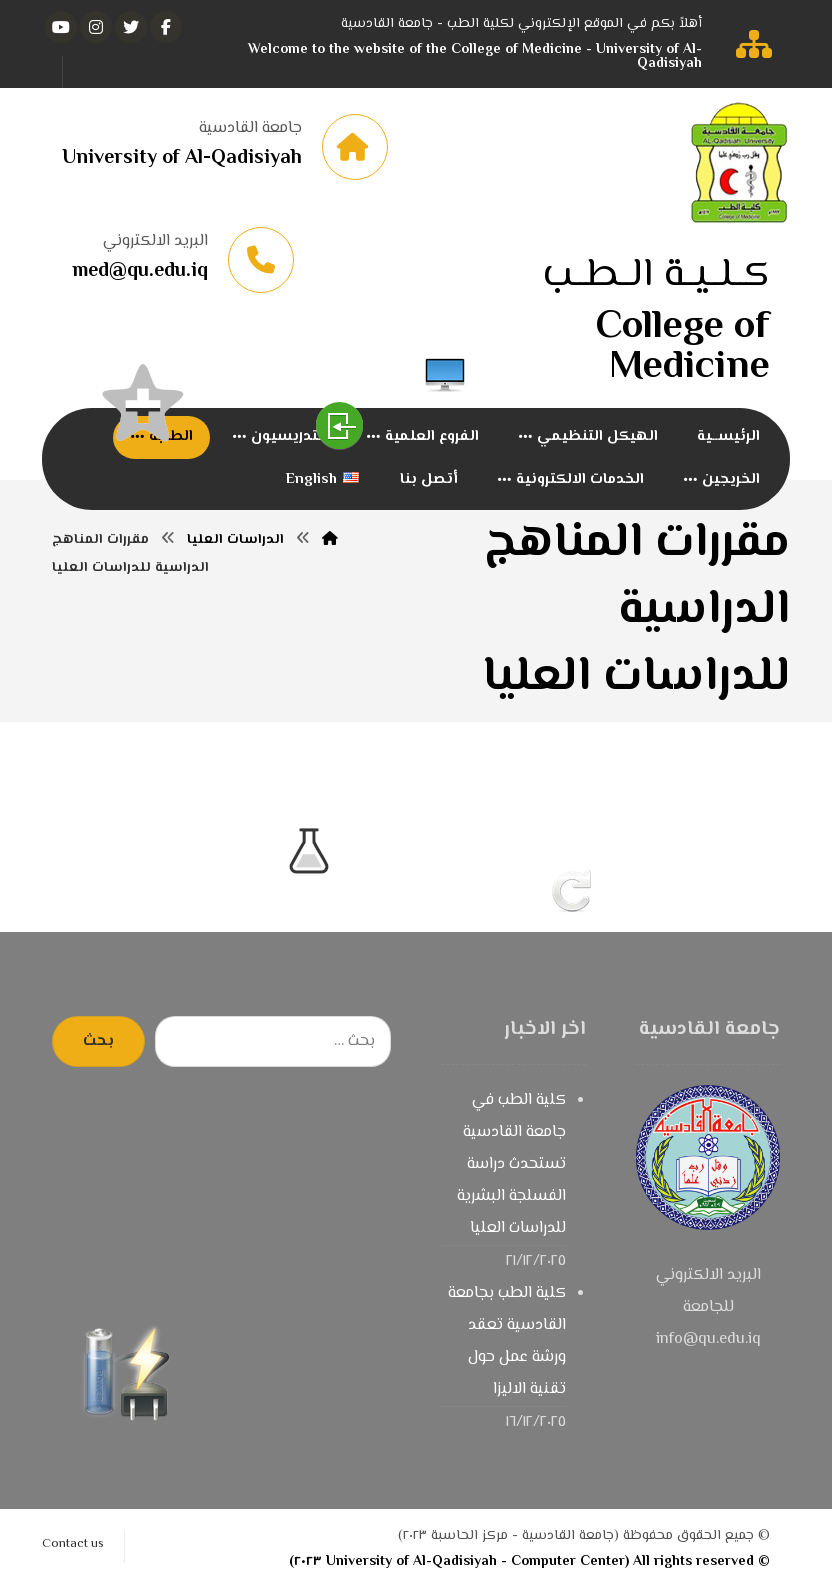 The image size is (832, 1589). What do you see at coordinates (445, 373) in the screenshot?
I see `represents this mac in system preferences or network settings` at bounding box center [445, 373].